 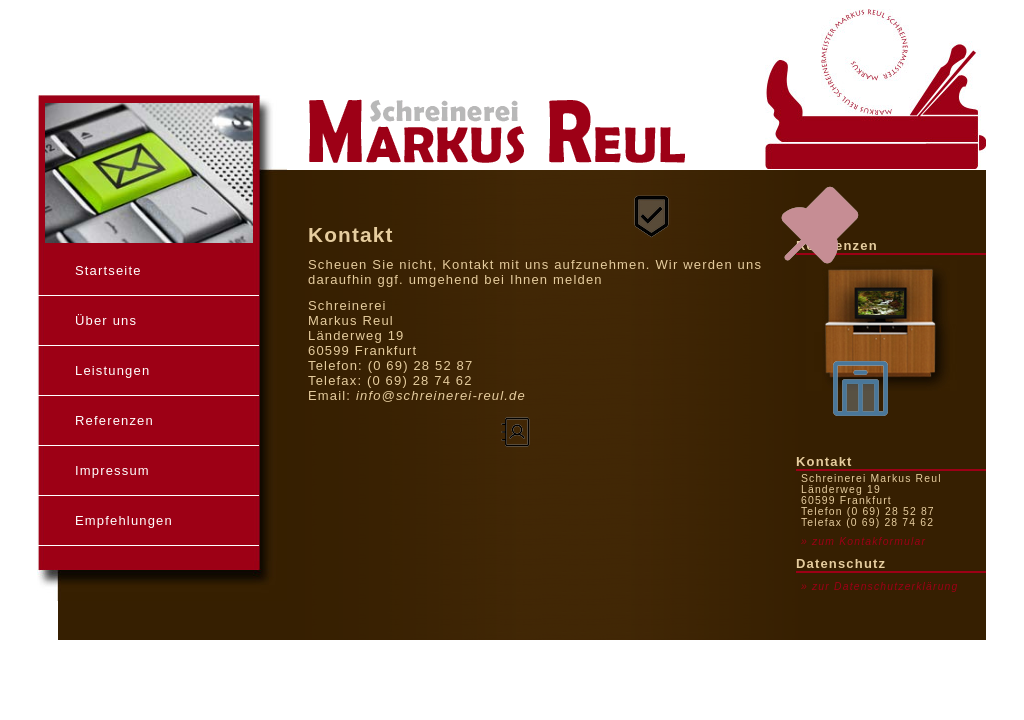 I want to click on pin an item to keep it visible, so click(x=817, y=228).